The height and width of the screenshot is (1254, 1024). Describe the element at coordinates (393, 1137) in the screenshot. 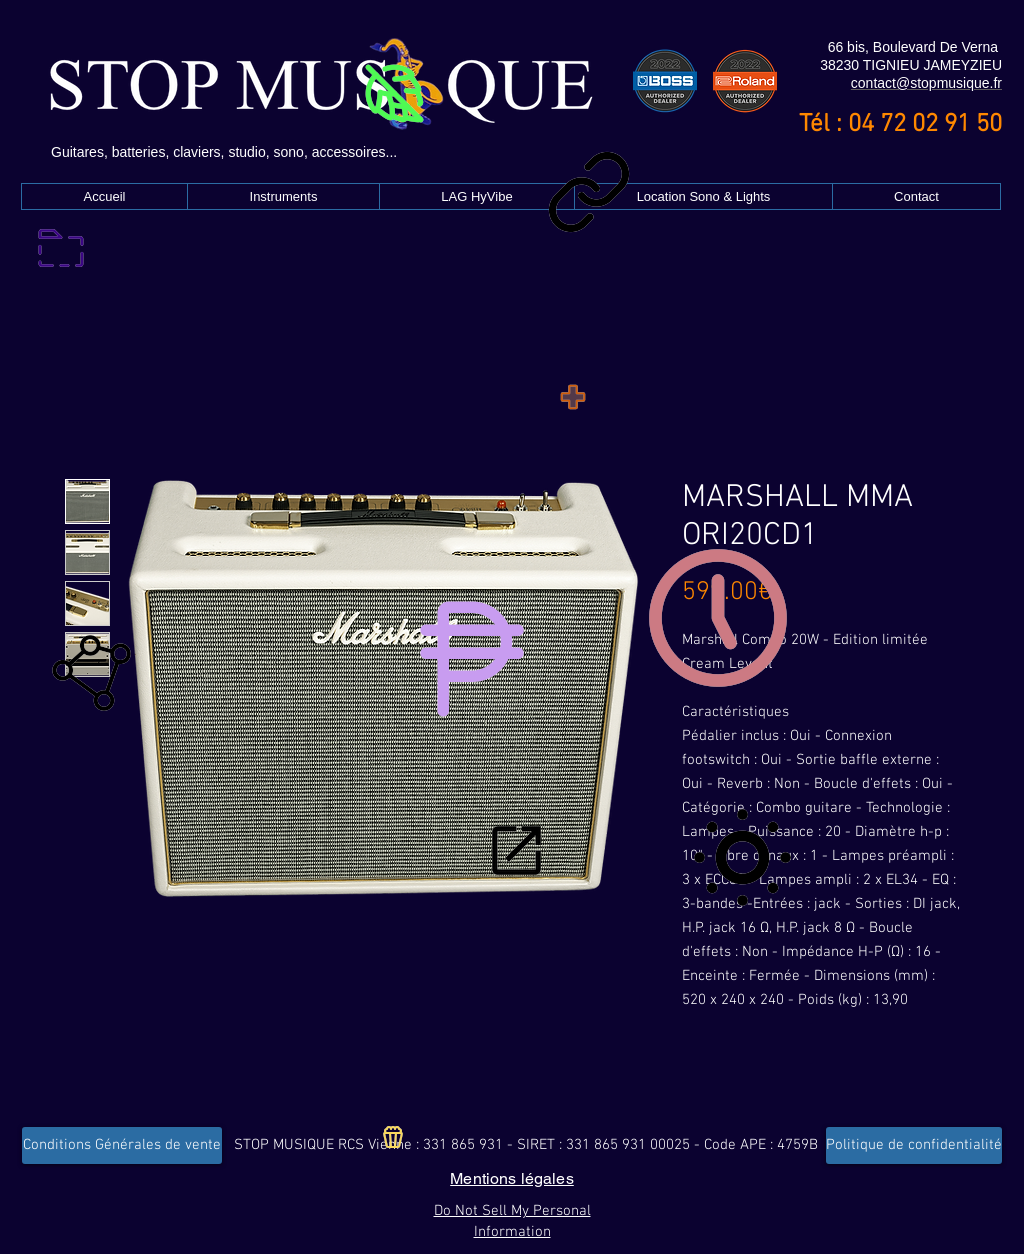

I see `access movies or entertainment content` at that location.